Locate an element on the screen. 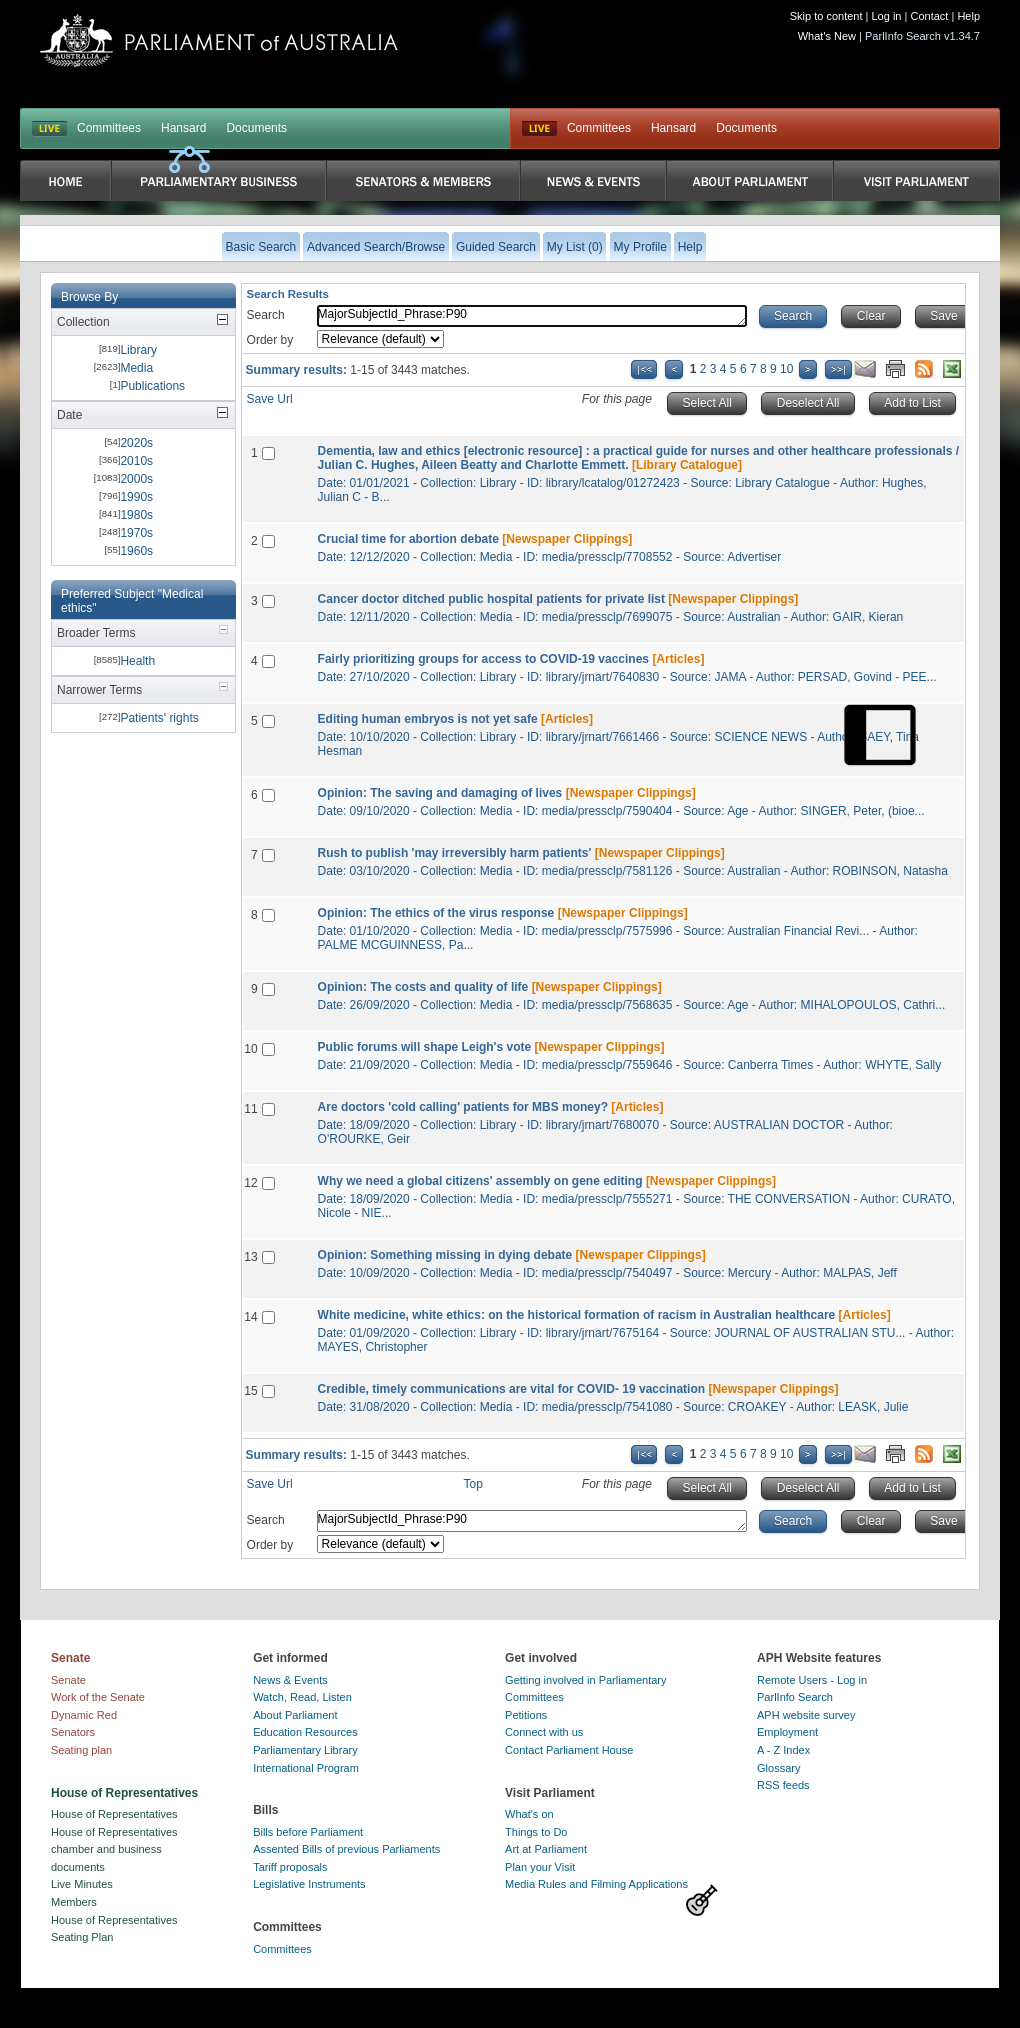  toggle sidebar panel visibility is located at coordinates (880, 735).